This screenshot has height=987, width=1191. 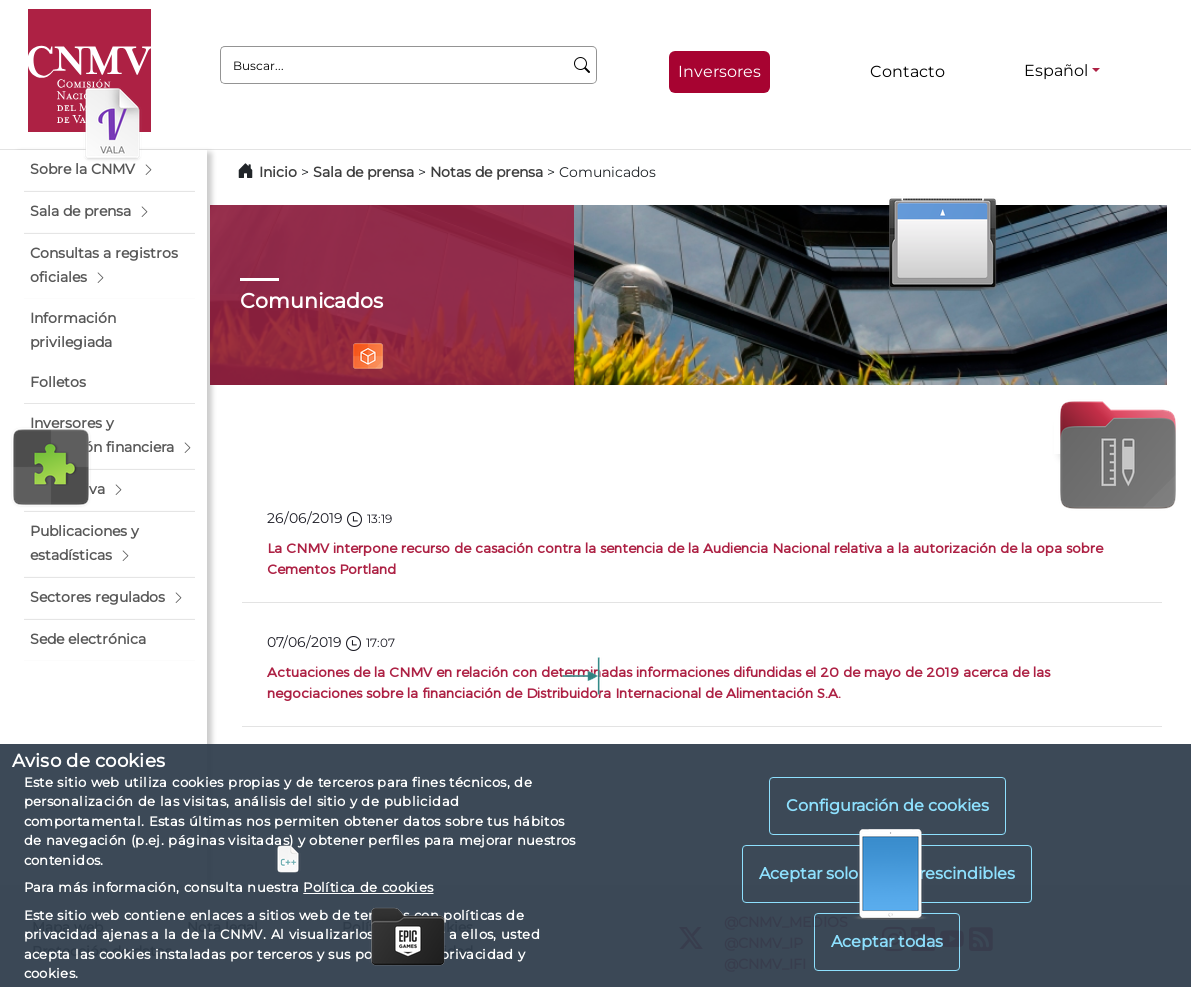 What do you see at coordinates (368, 355) in the screenshot?
I see `3D model file in STL ASCII format` at bounding box center [368, 355].